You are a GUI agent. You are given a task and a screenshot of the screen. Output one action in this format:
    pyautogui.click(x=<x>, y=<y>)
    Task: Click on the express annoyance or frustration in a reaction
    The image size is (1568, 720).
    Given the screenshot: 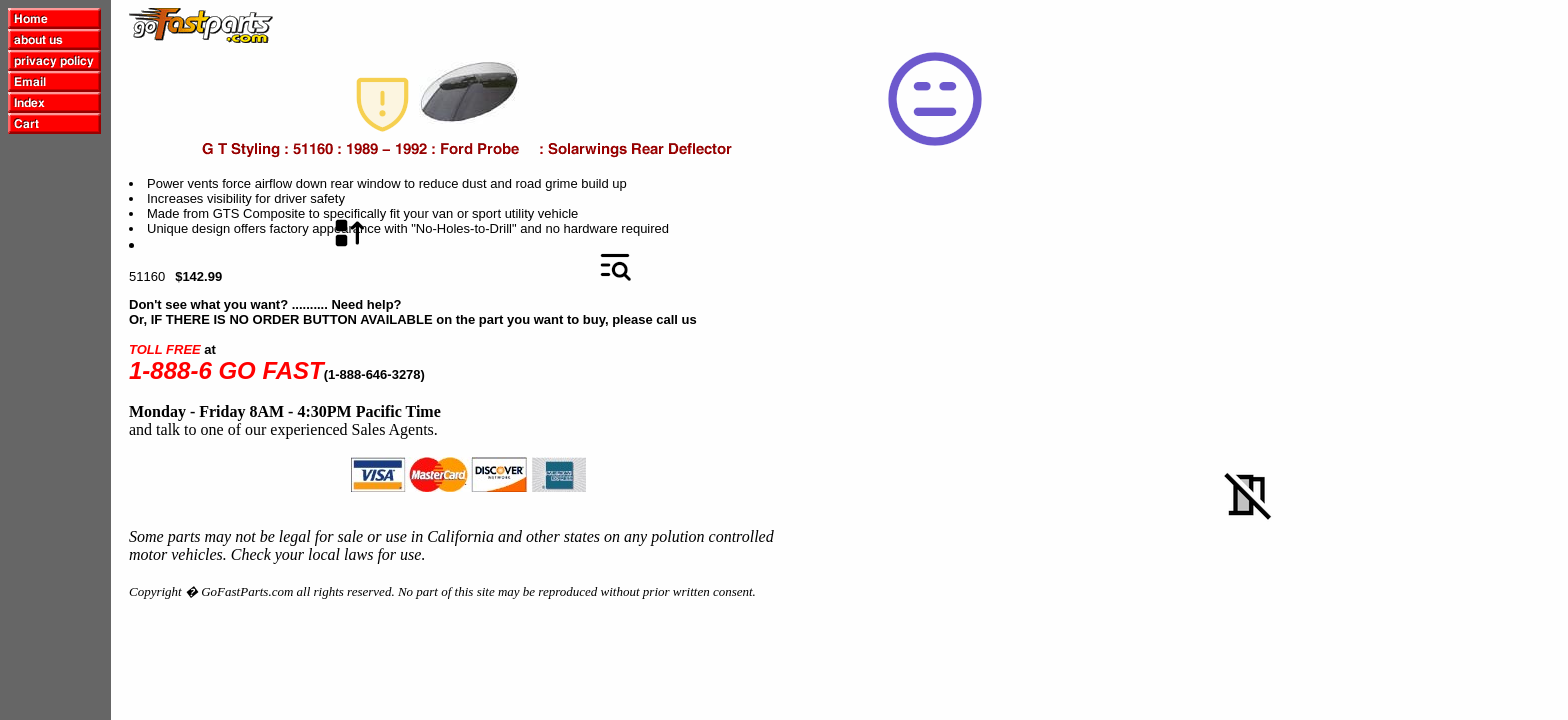 What is the action you would take?
    pyautogui.click(x=935, y=99)
    